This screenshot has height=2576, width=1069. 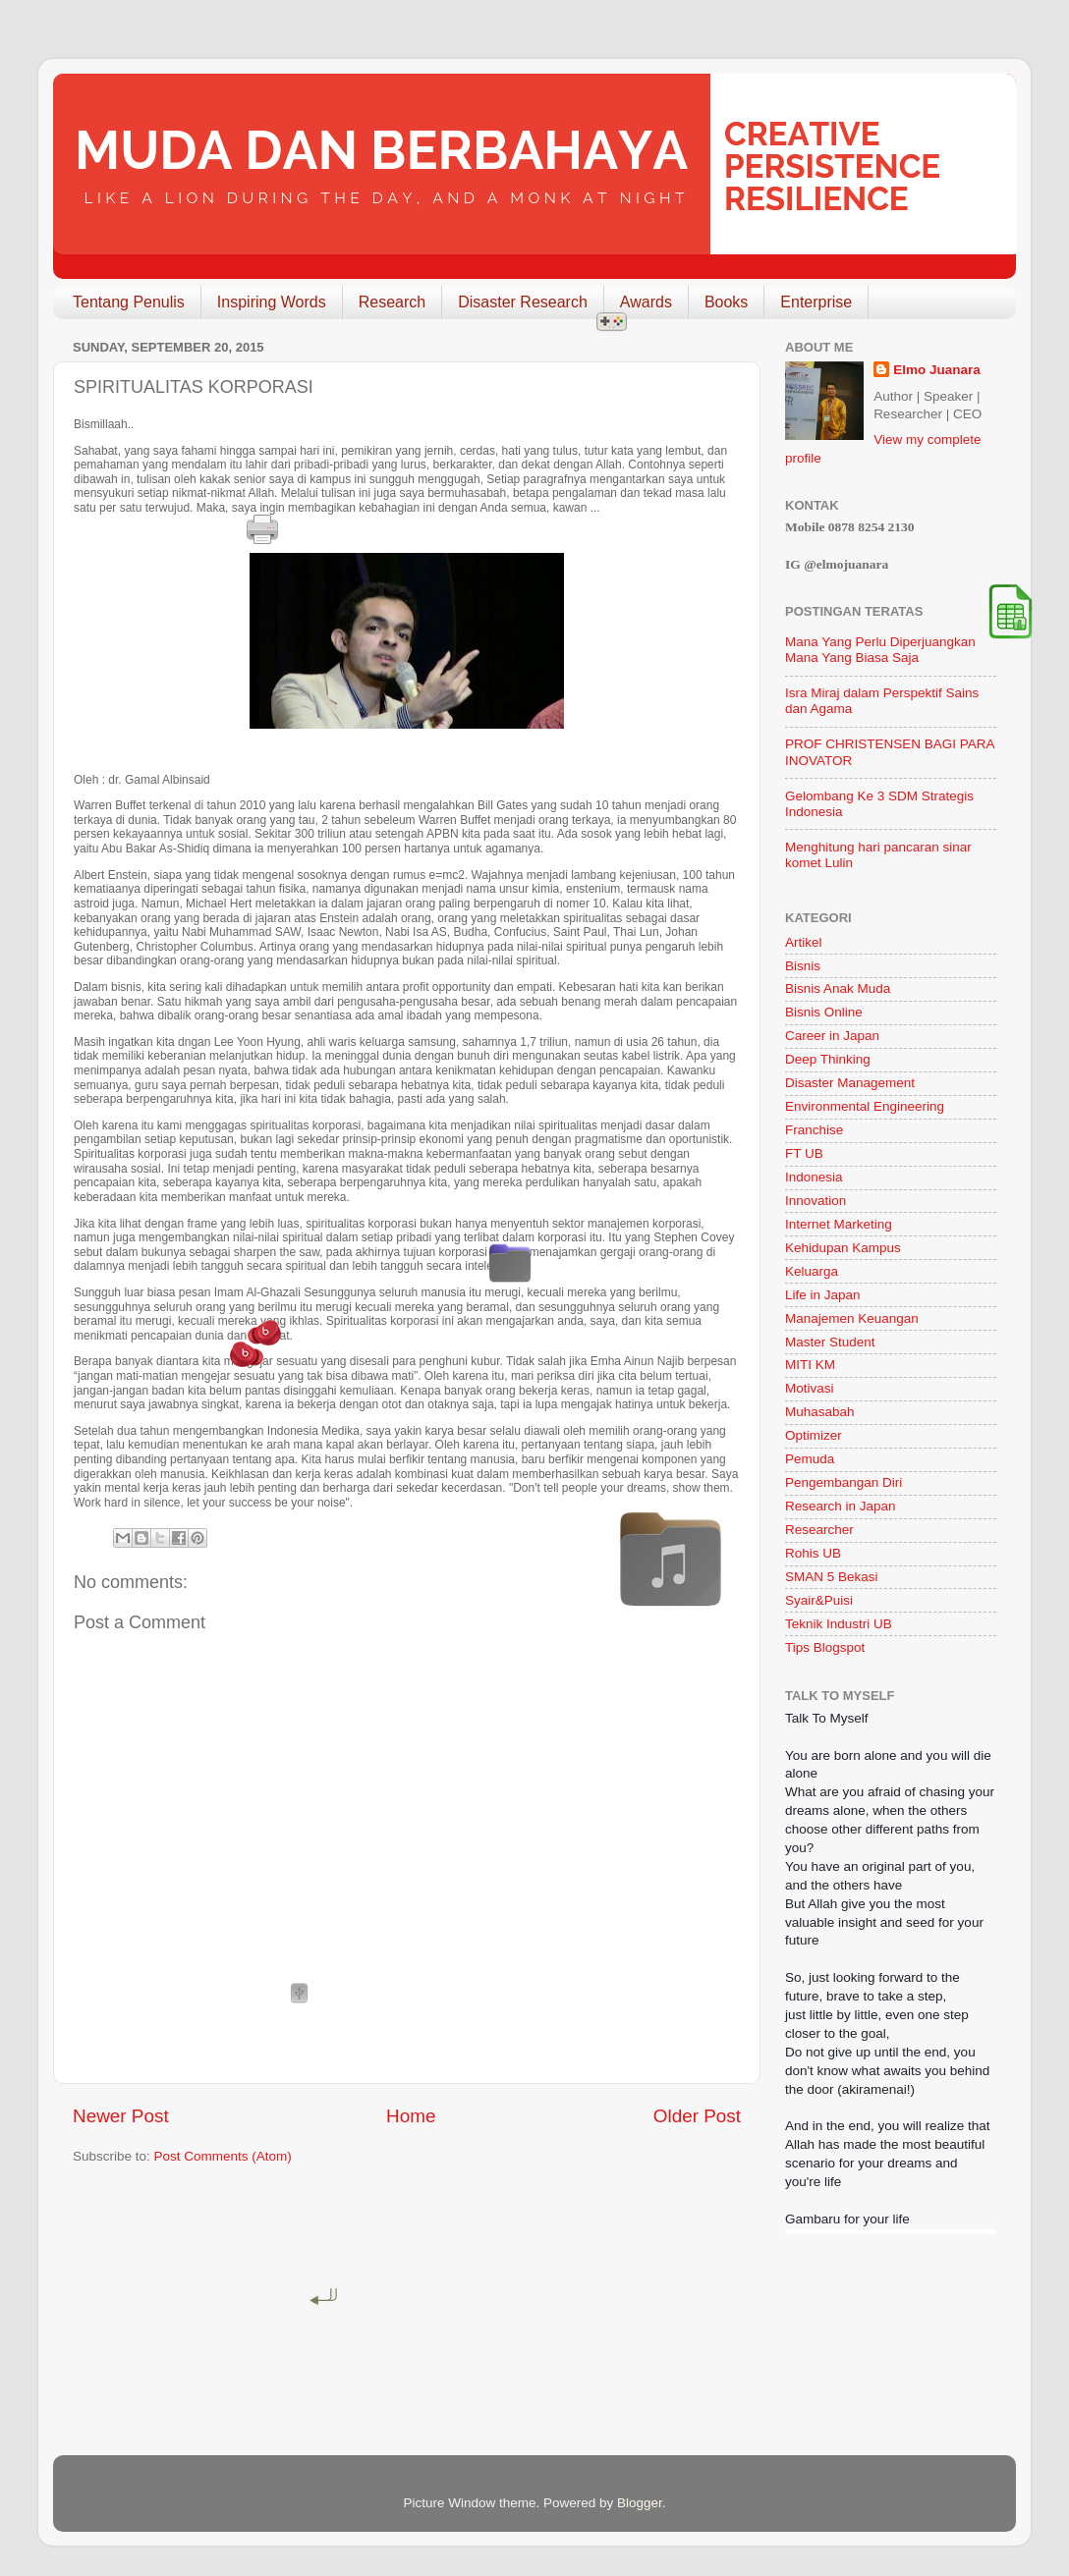 What do you see at coordinates (262, 529) in the screenshot?
I see `print the current document` at bounding box center [262, 529].